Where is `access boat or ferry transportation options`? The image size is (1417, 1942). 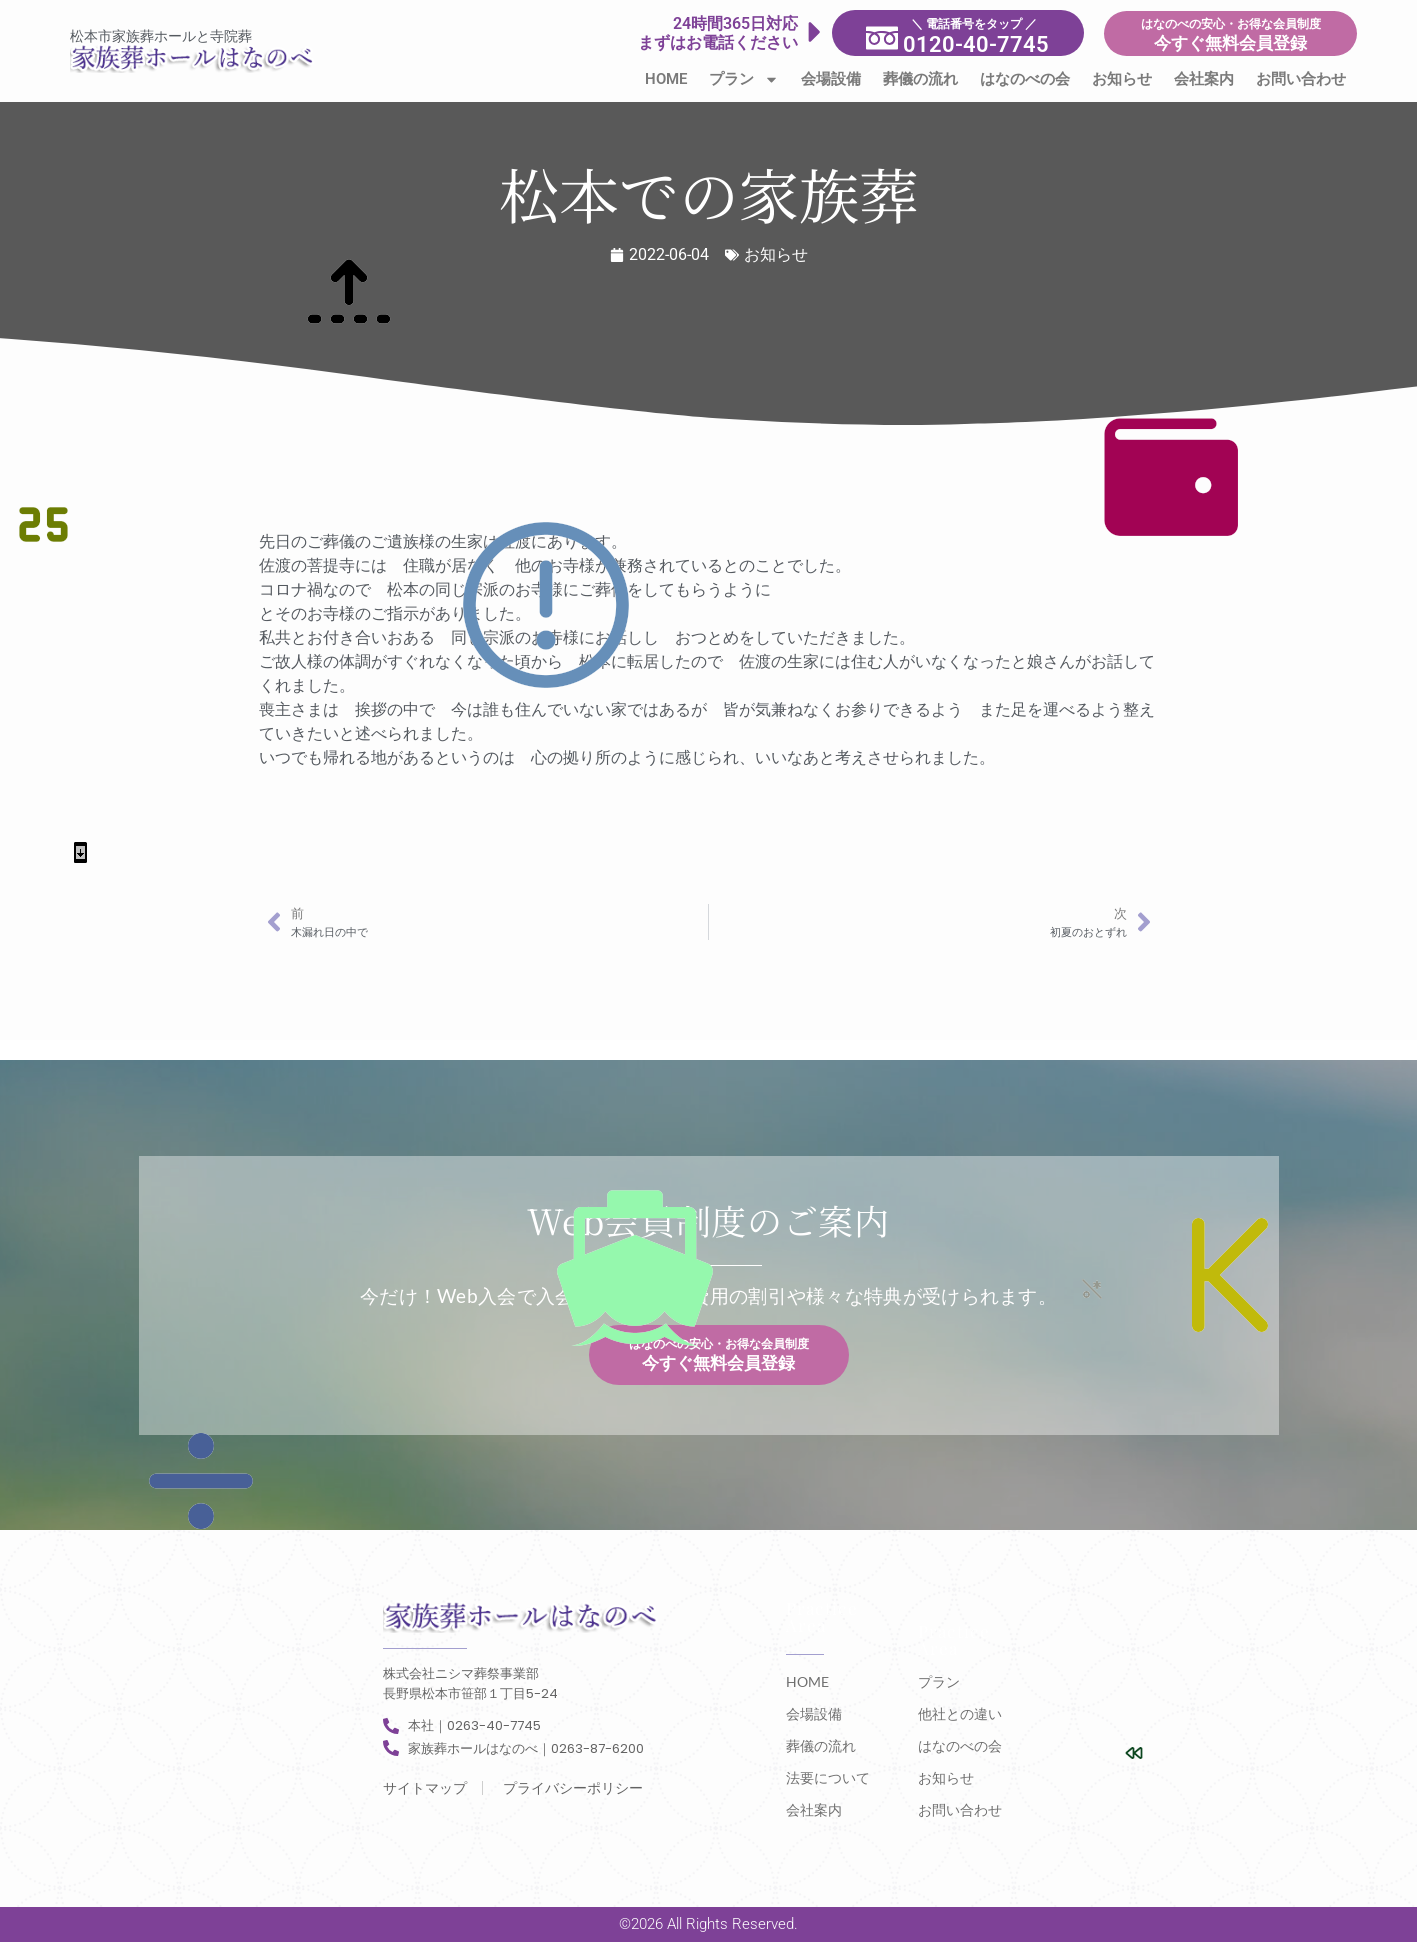
access boat or ferry transportation options is located at coordinates (635, 1271).